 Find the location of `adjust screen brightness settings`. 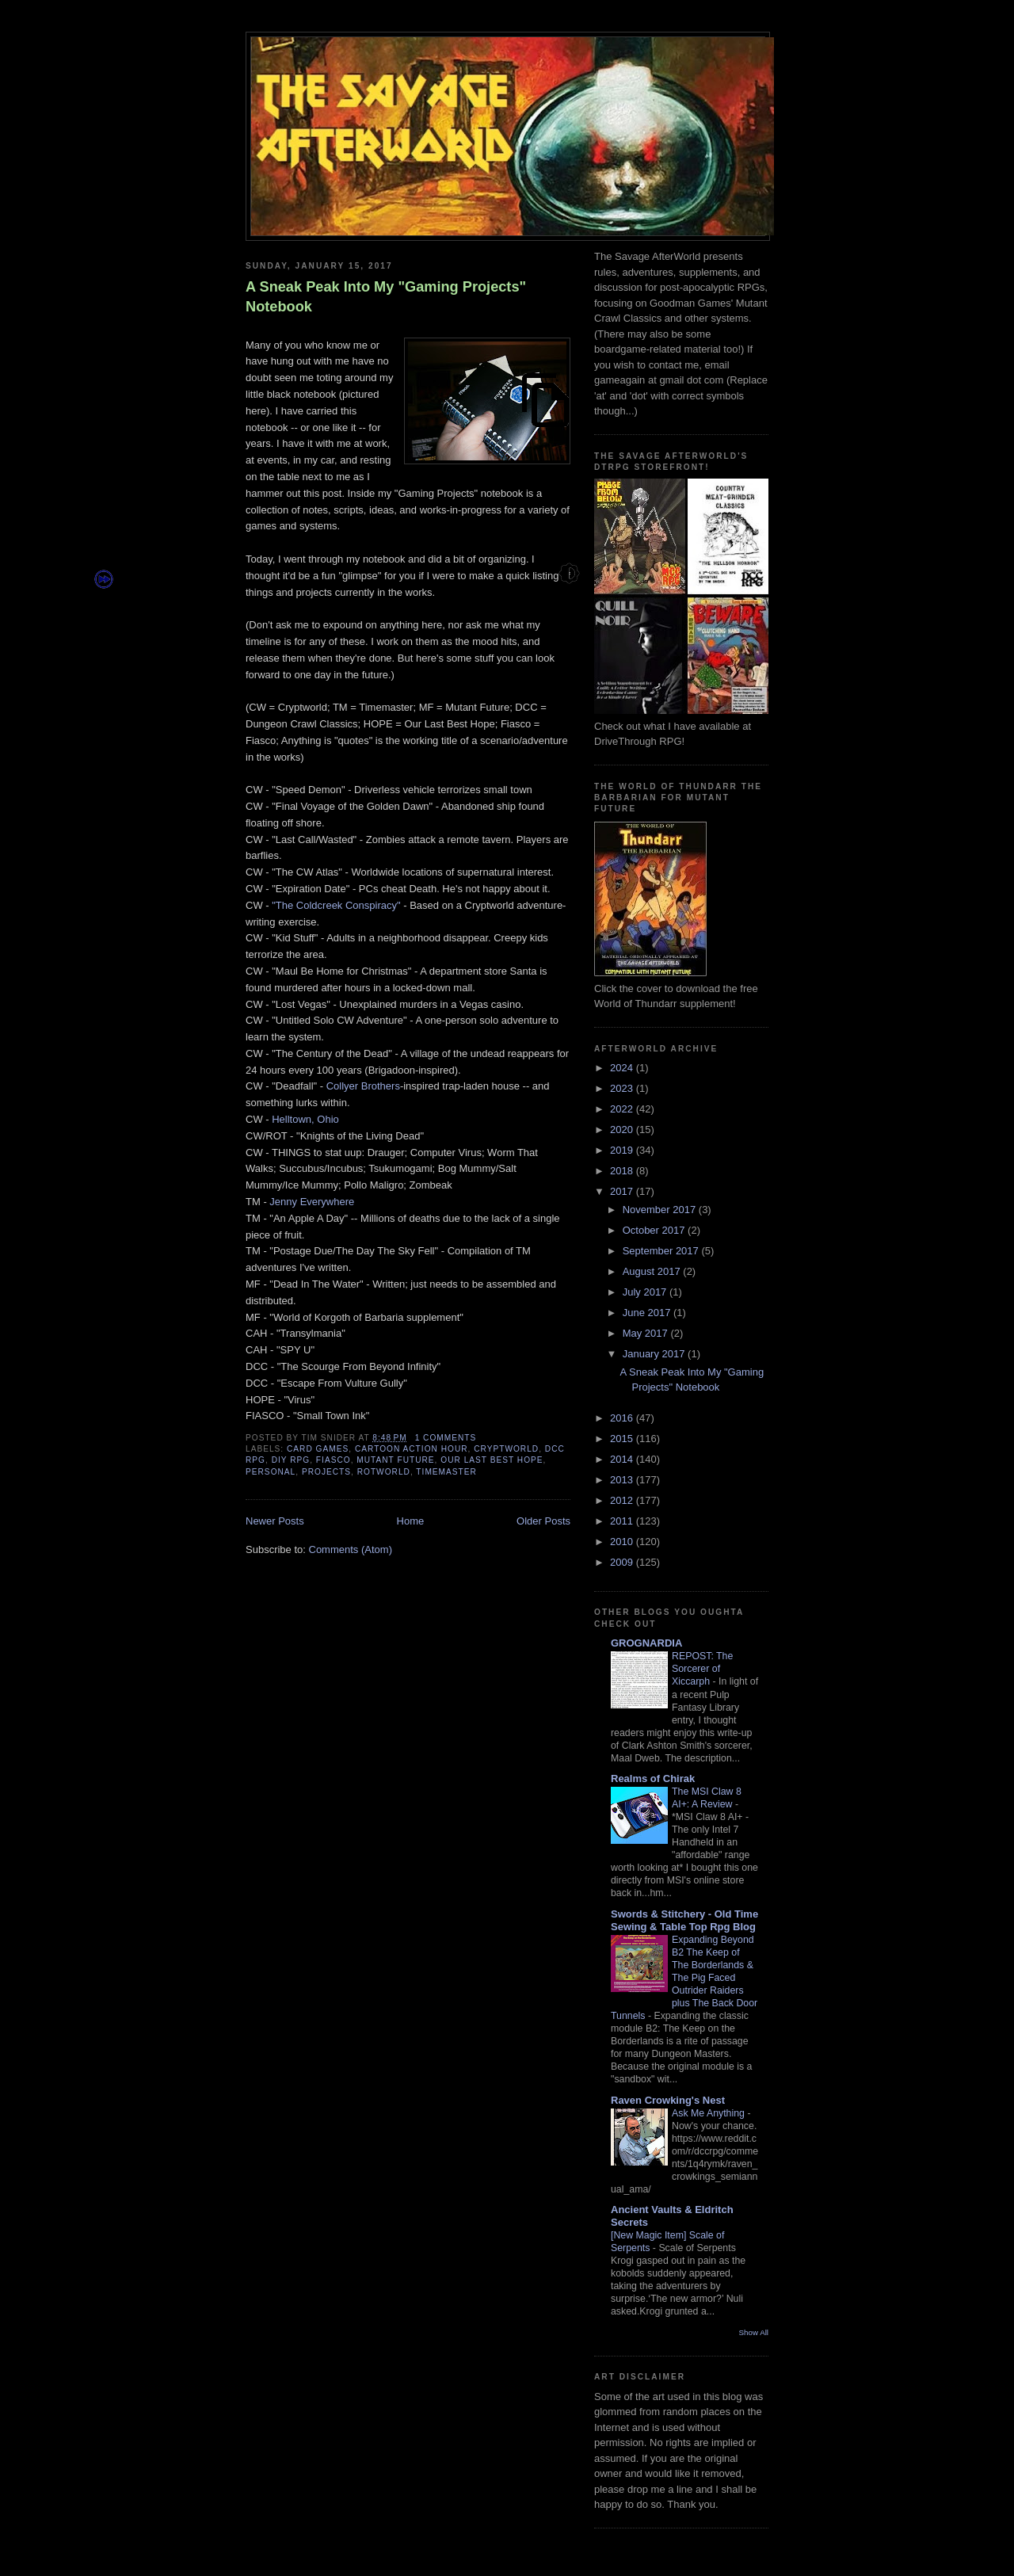

adjust screen brightness settings is located at coordinates (569, 573).